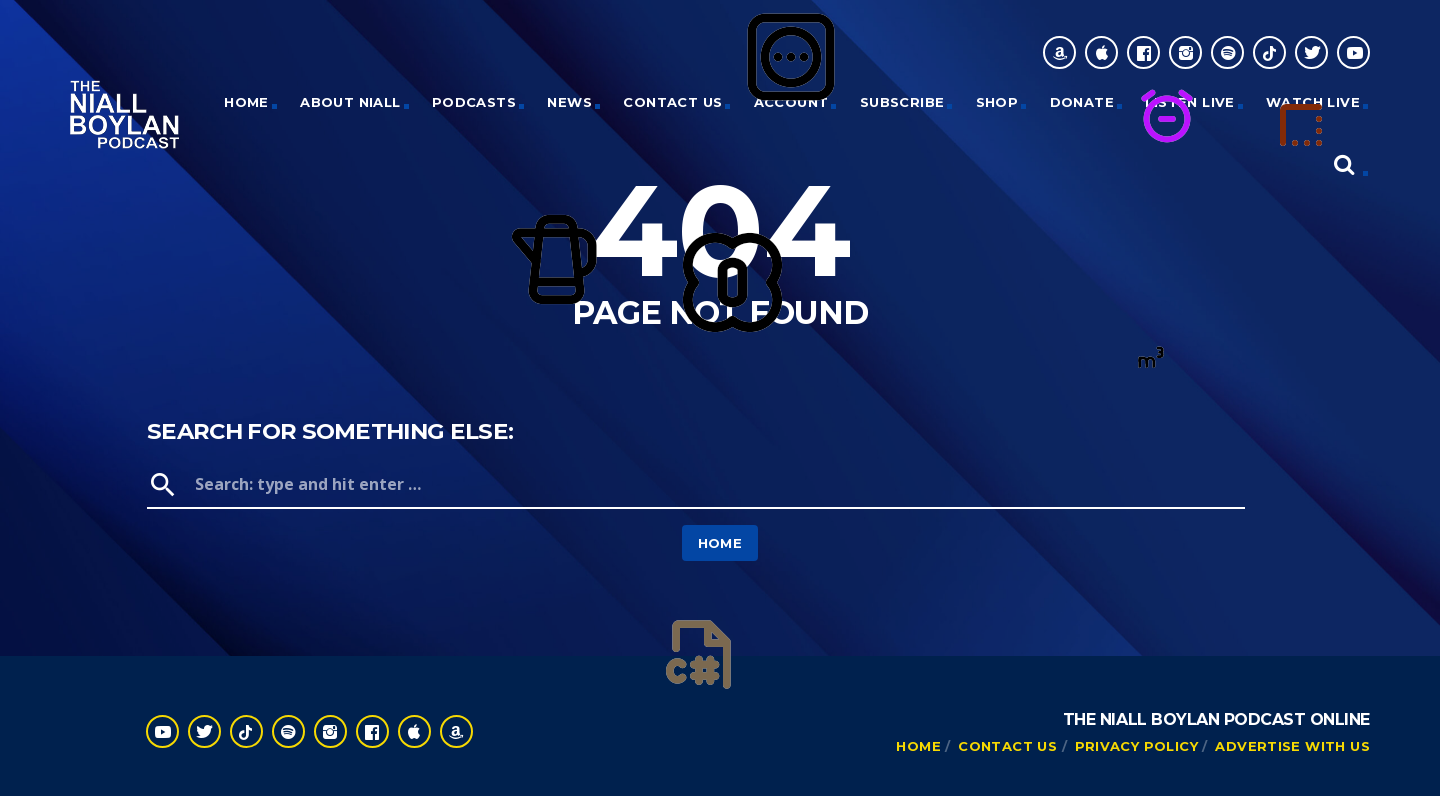 The height and width of the screenshot is (796, 1440). What do you see at coordinates (1151, 358) in the screenshot?
I see `indicates volume measurement in cubic meters` at bounding box center [1151, 358].